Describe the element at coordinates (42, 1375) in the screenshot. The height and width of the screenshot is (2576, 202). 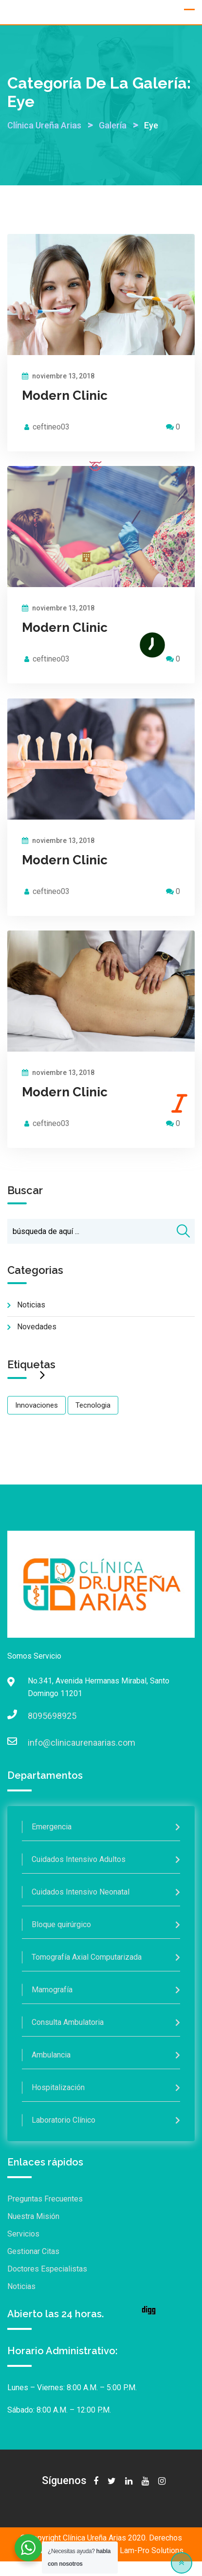
I see `navigate to the next item or page` at that location.